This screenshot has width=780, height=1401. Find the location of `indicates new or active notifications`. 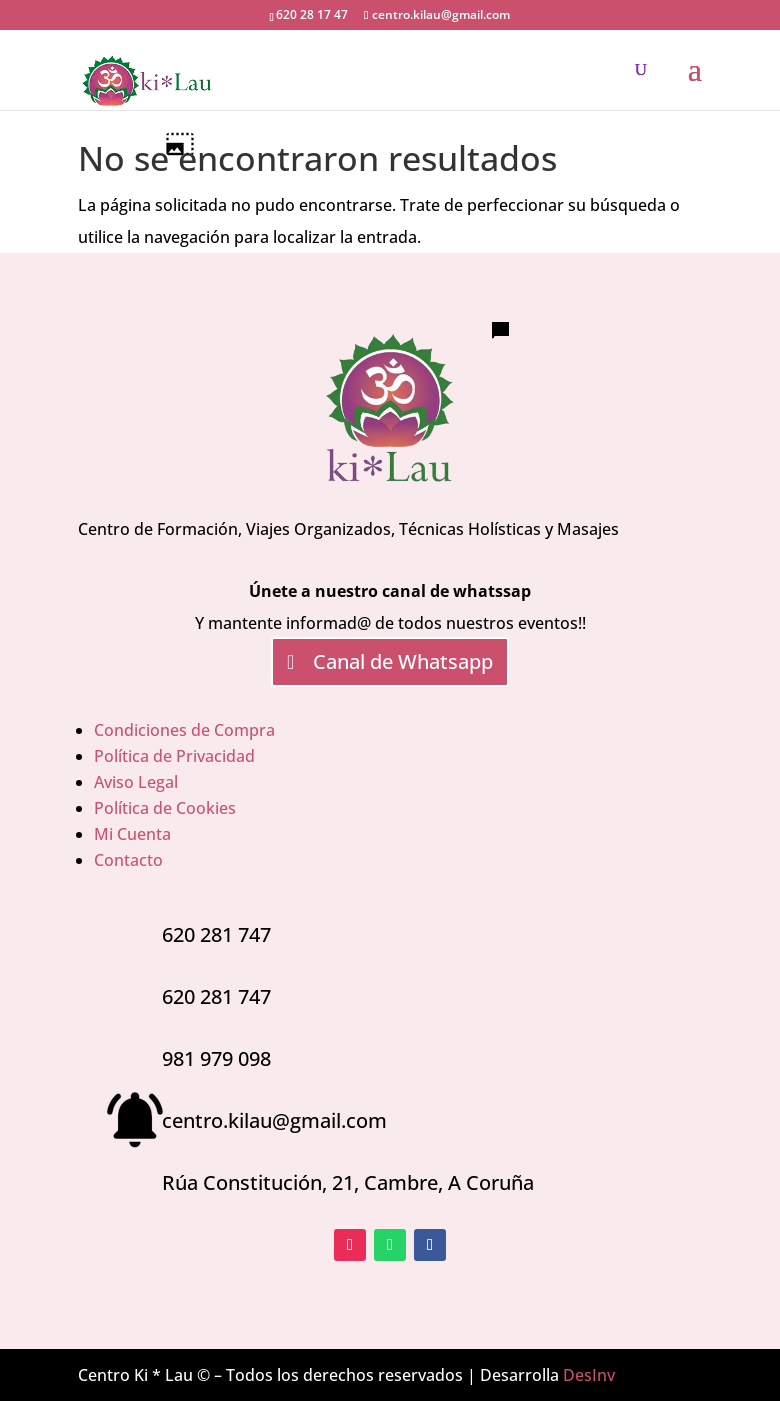

indicates new or active notifications is located at coordinates (135, 1119).